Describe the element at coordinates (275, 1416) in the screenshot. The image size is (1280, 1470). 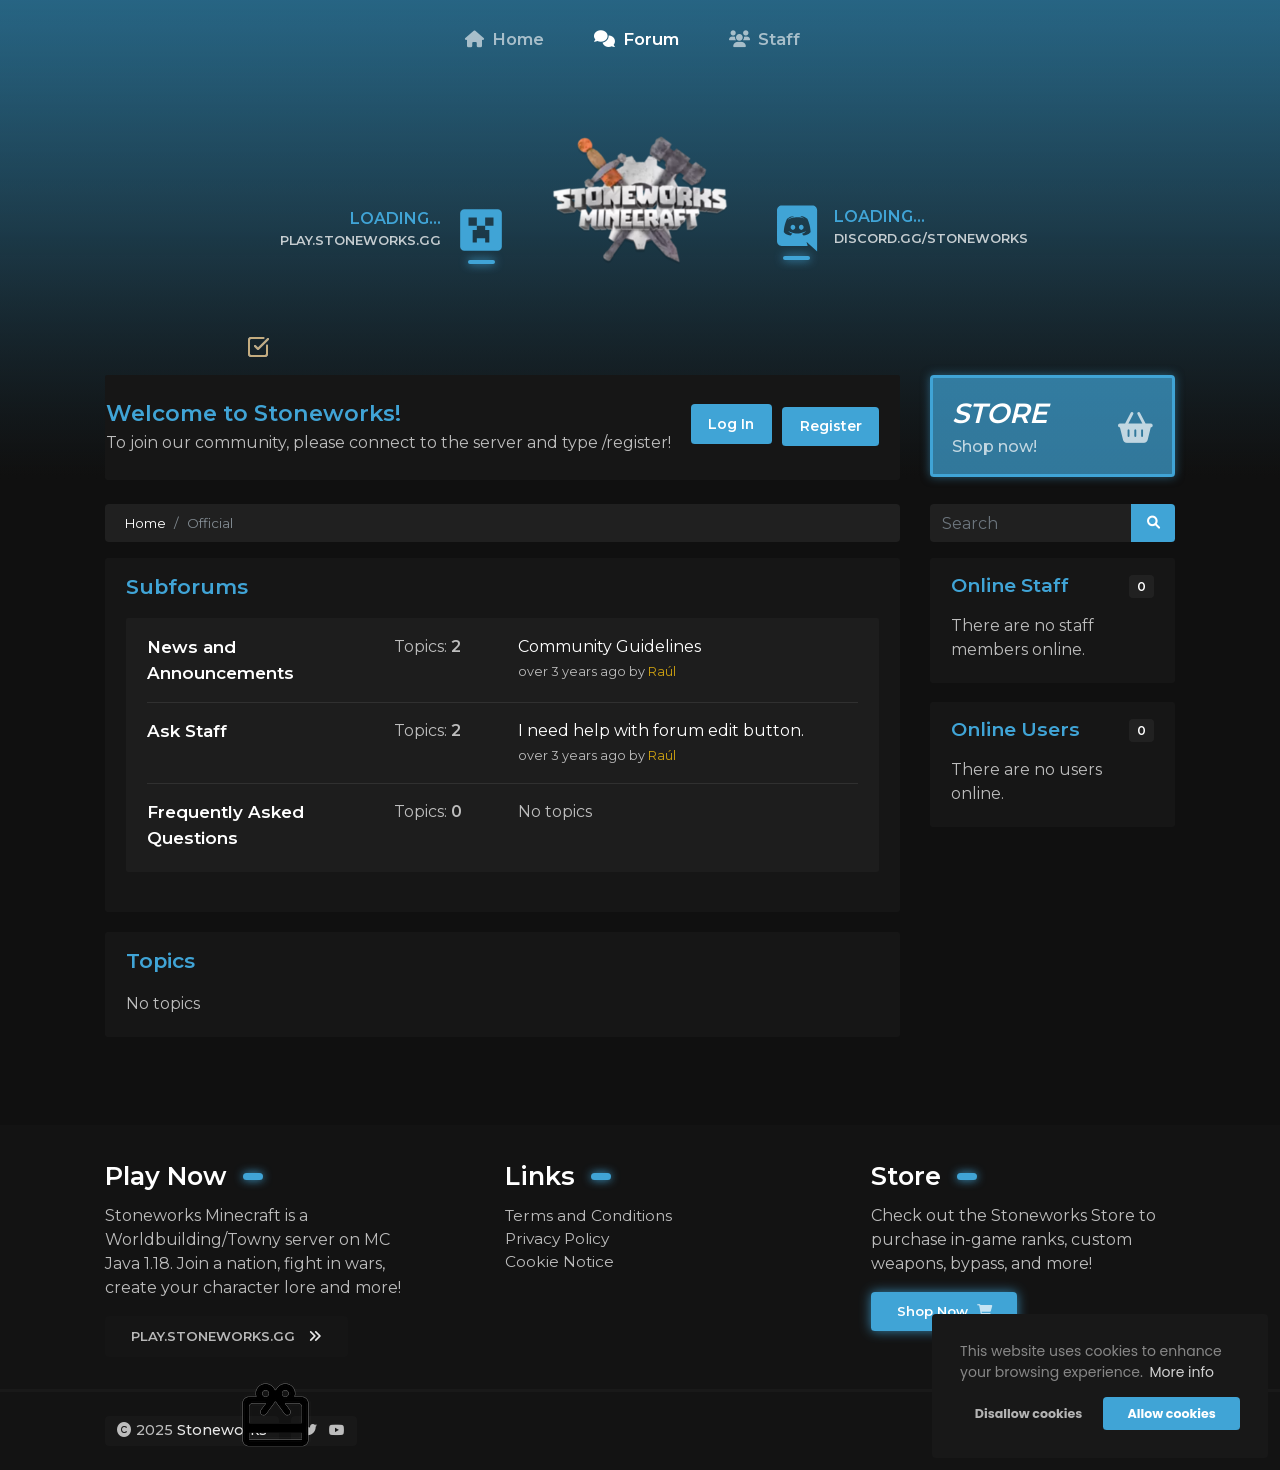
I see `redeem a gift card` at that location.